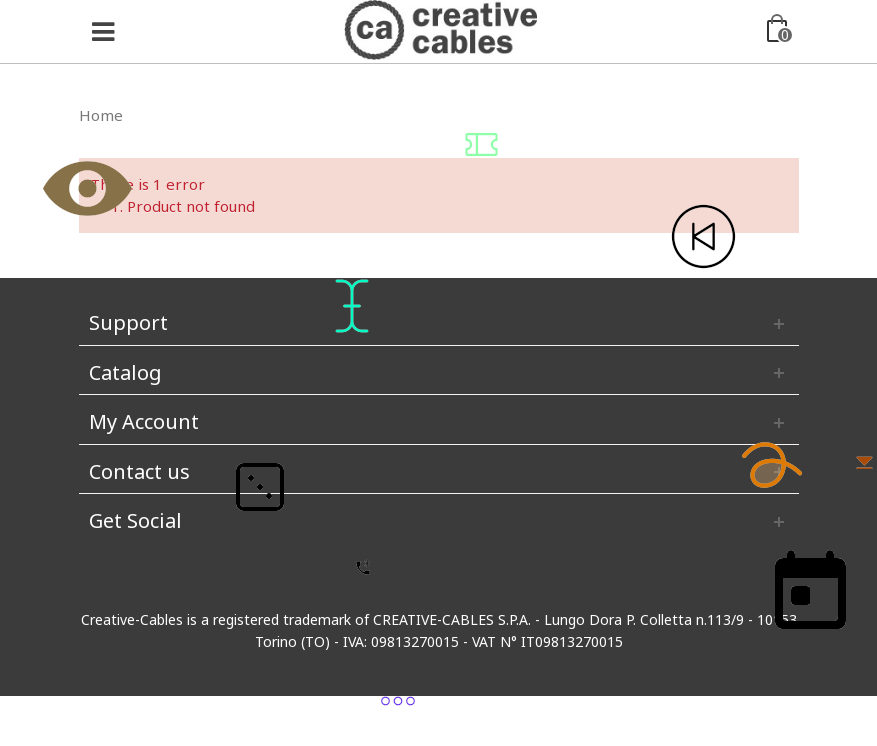 This screenshot has height=746, width=877. What do you see at coordinates (769, 465) in the screenshot?
I see `activate freehand drawing or scribble mode` at bounding box center [769, 465].